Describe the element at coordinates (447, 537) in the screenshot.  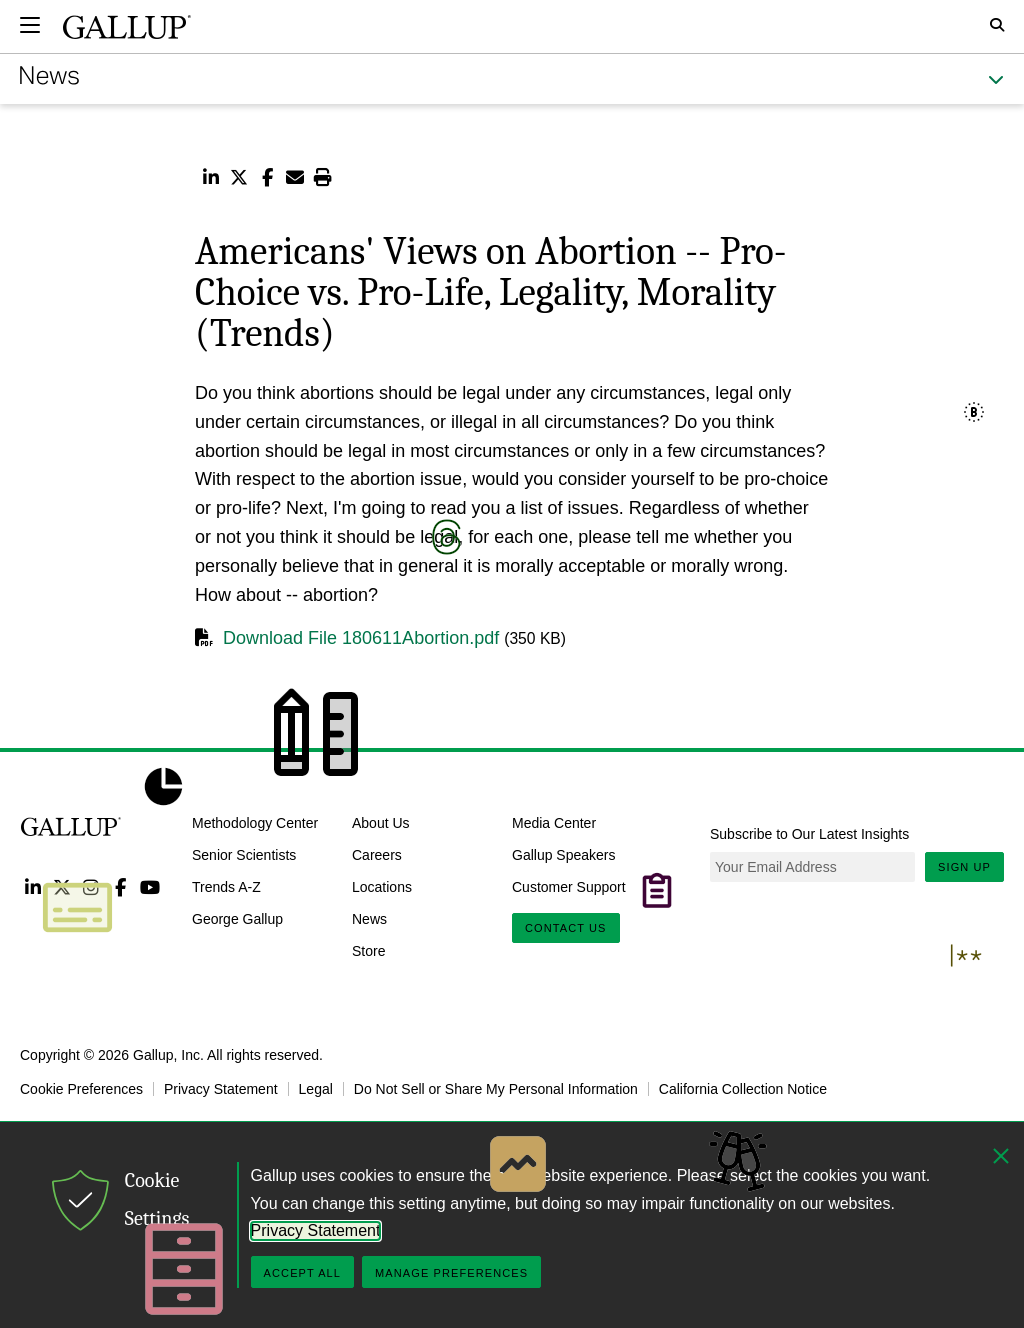
I see `open the Threads app` at that location.